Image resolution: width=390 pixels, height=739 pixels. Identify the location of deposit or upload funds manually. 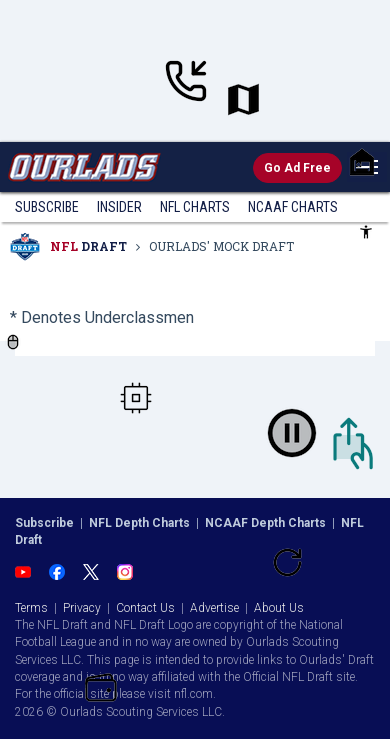
(350, 443).